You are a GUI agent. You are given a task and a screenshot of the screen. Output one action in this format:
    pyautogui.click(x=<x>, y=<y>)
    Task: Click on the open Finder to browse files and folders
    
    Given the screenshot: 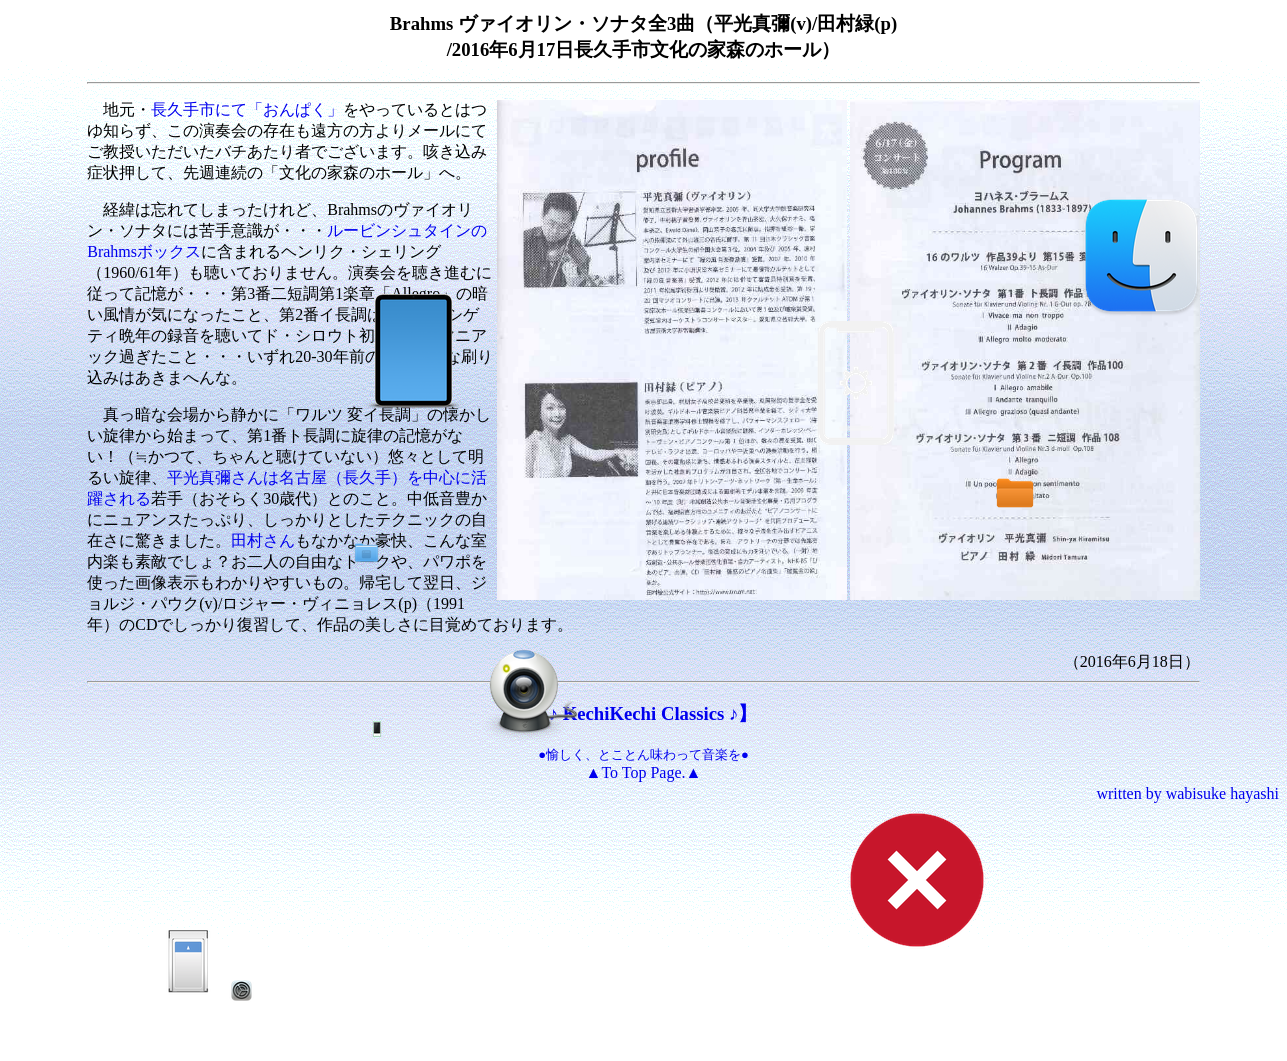 What is the action you would take?
    pyautogui.click(x=1141, y=255)
    